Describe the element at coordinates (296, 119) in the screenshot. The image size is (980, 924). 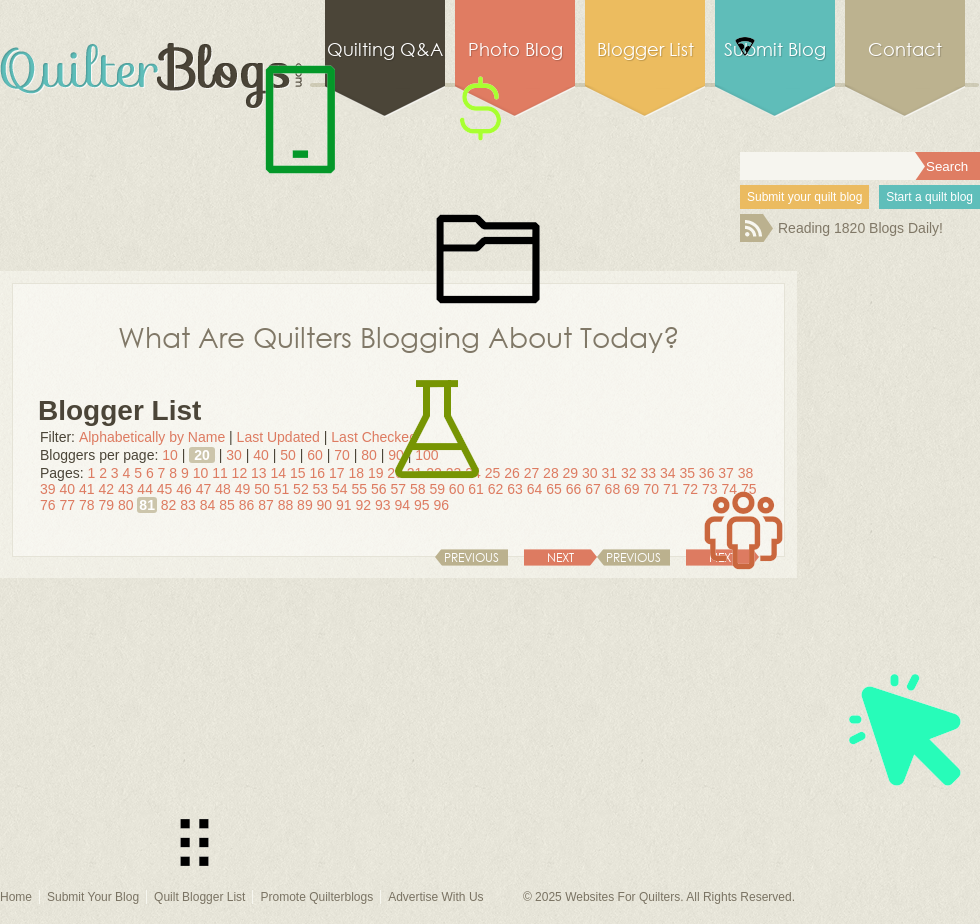
I see `indicates mobile device or smartphone` at that location.